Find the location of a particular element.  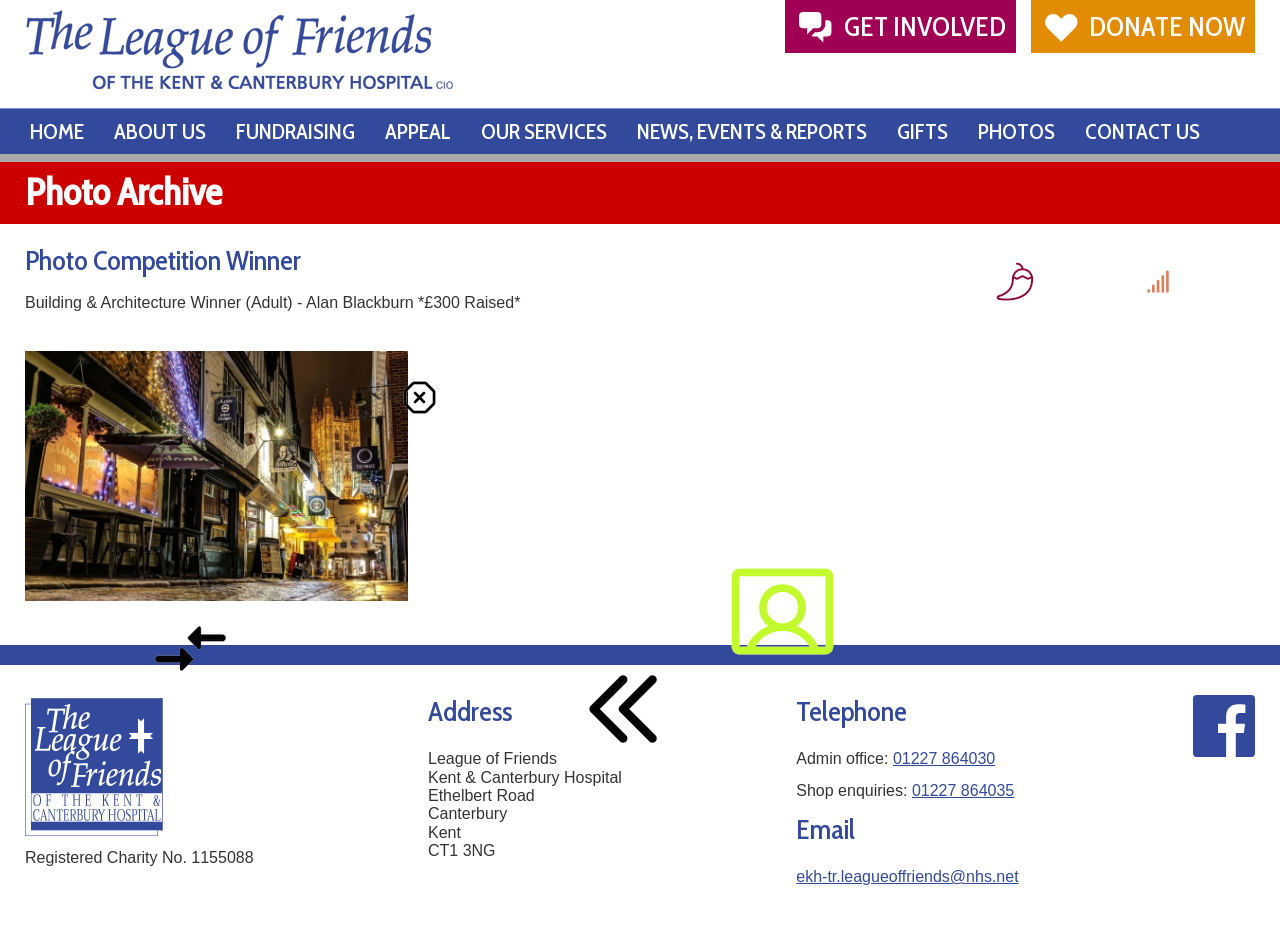

compare two items or options is located at coordinates (190, 648).